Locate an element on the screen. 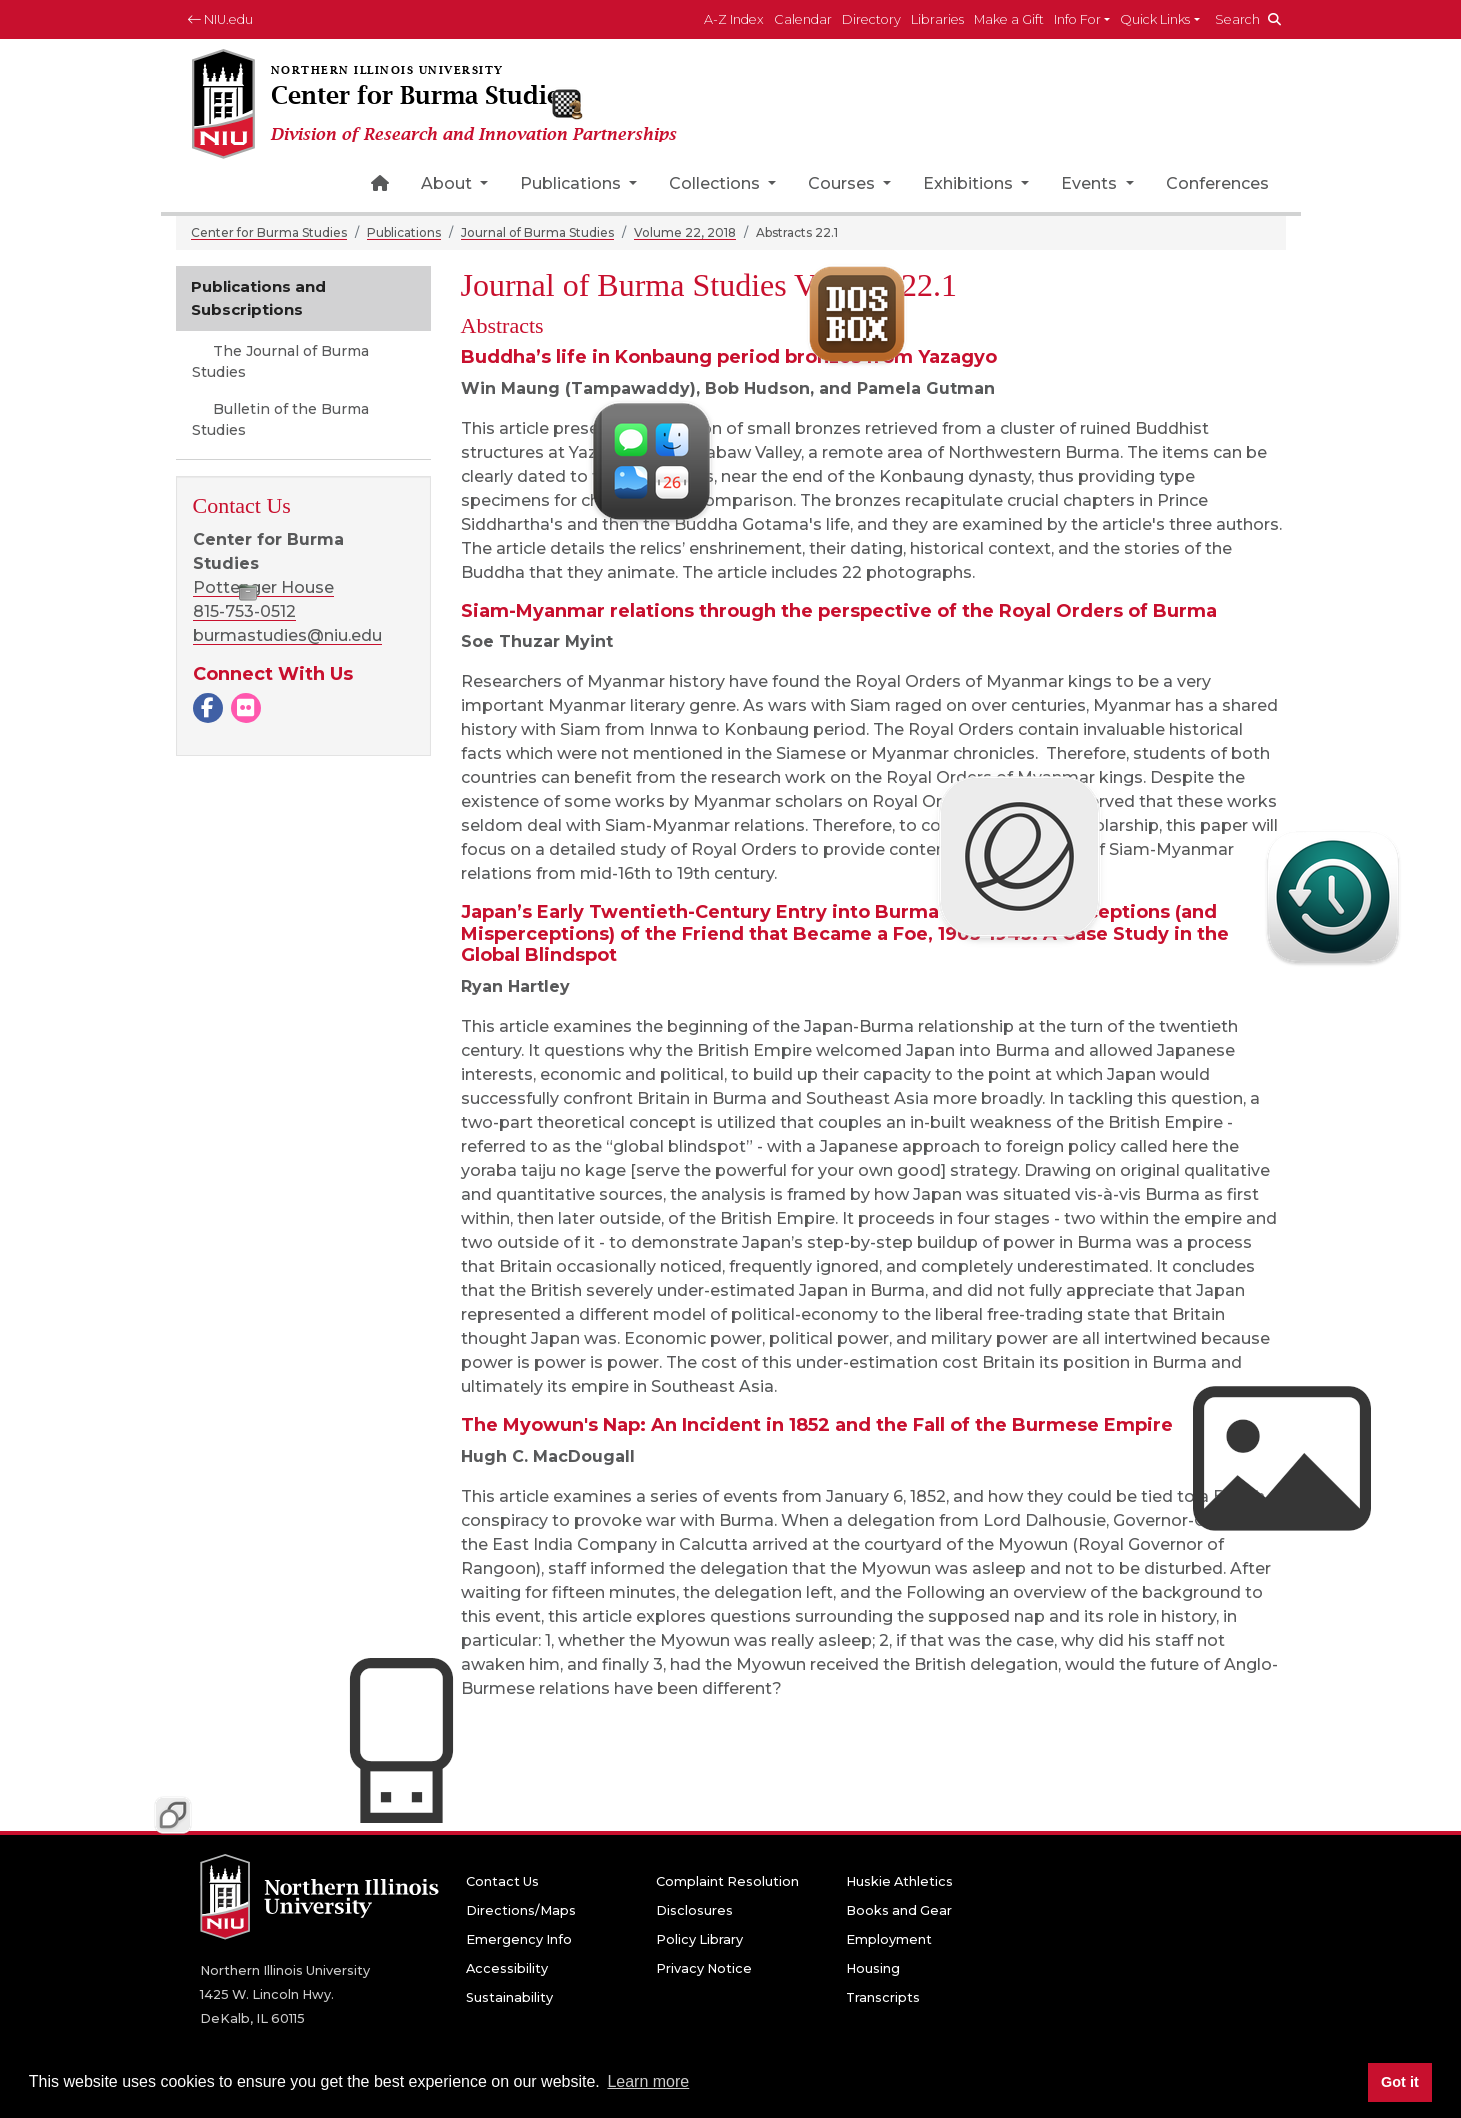 The width and height of the screenshot is (1461, 2118). launch DOSBox emulator is located at coordinates (857, 314).